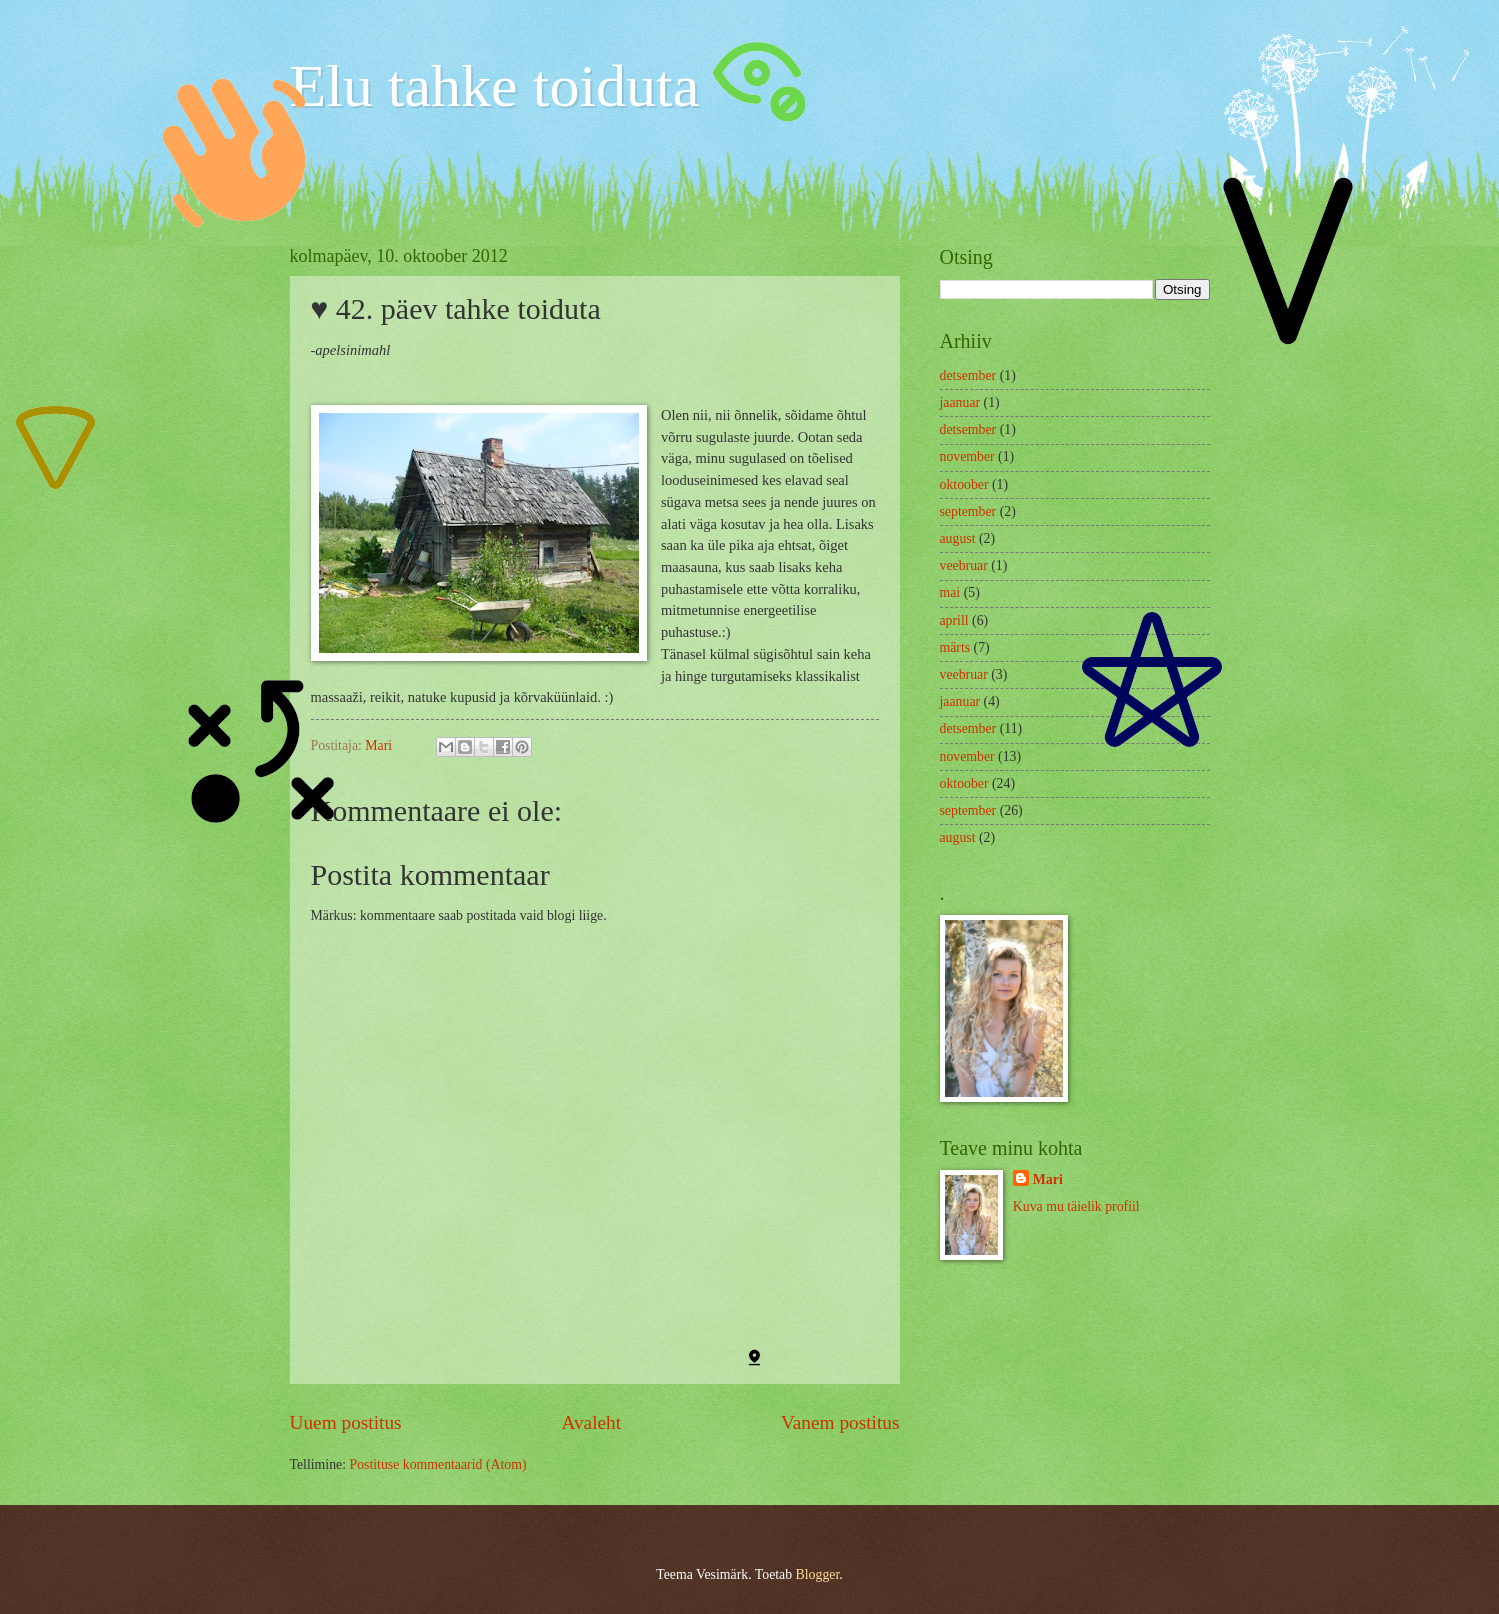  What do you see at coordinates (1152, 687) in the screenshot?
I see `select or apply a pentagram symbol` at bounding box center [1152, 687].